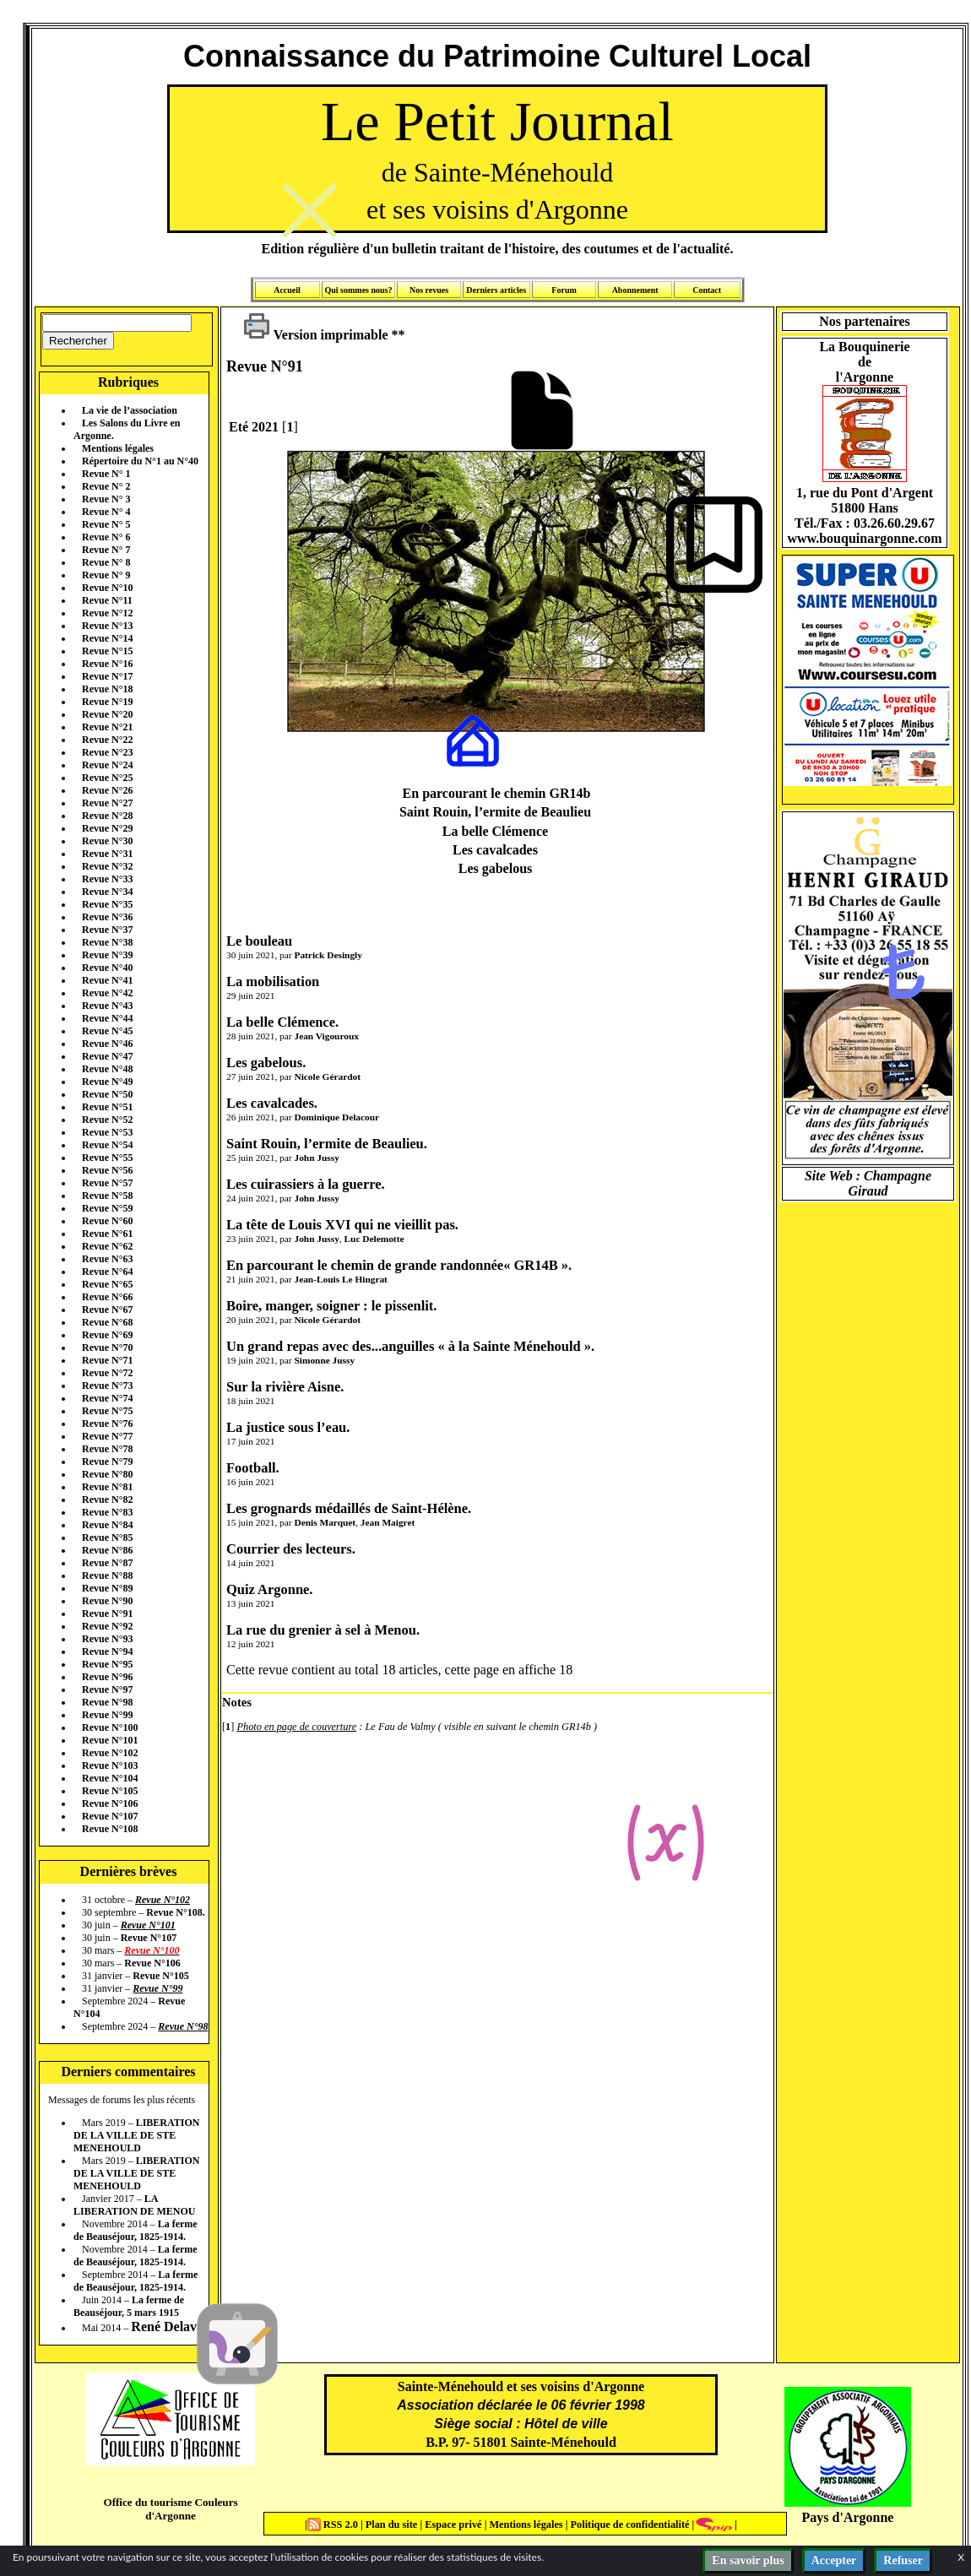 The width and height of the screenshot is (971, 2576). I want to click on save this item to your bookmarks, so click(714, 545).